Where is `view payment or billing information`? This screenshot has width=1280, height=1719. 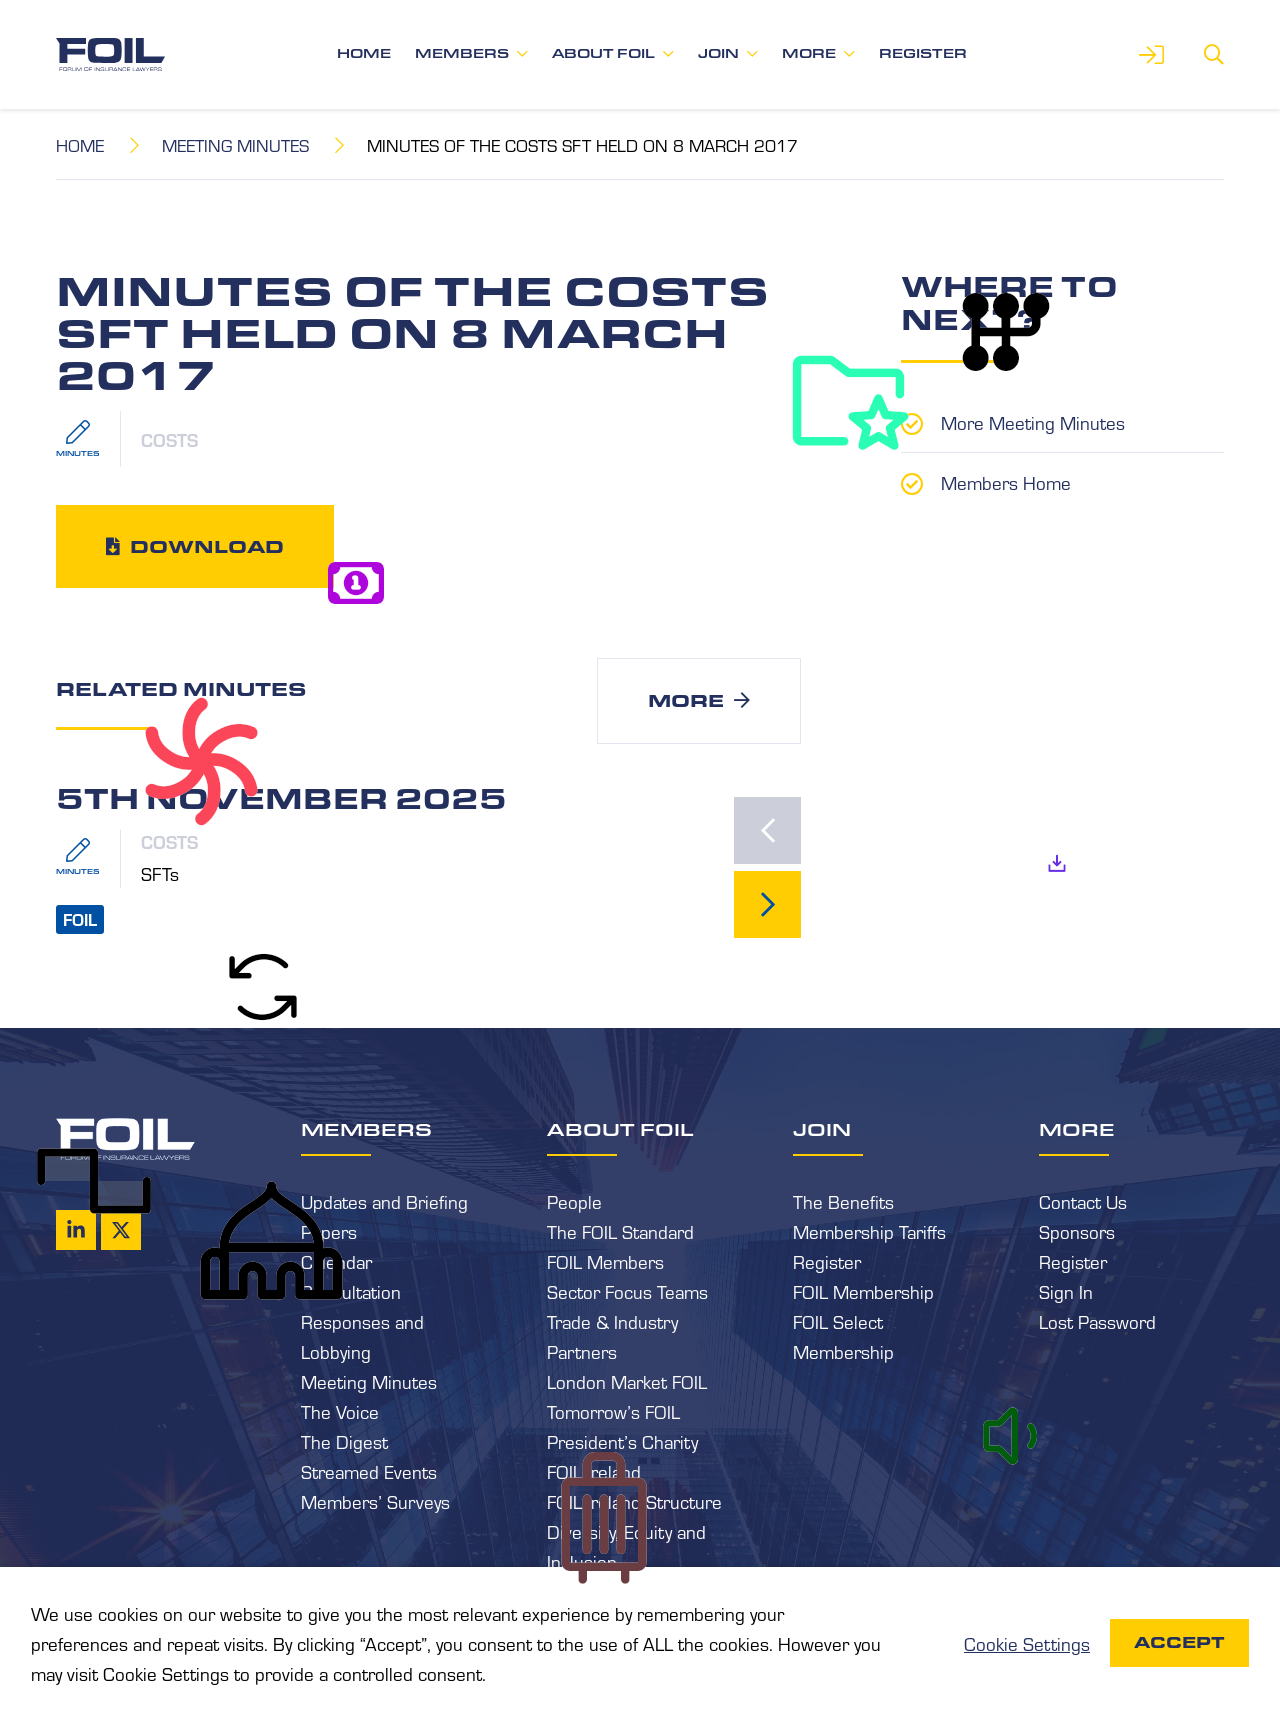
view payment or billing information is located at coordinates (356, 583).